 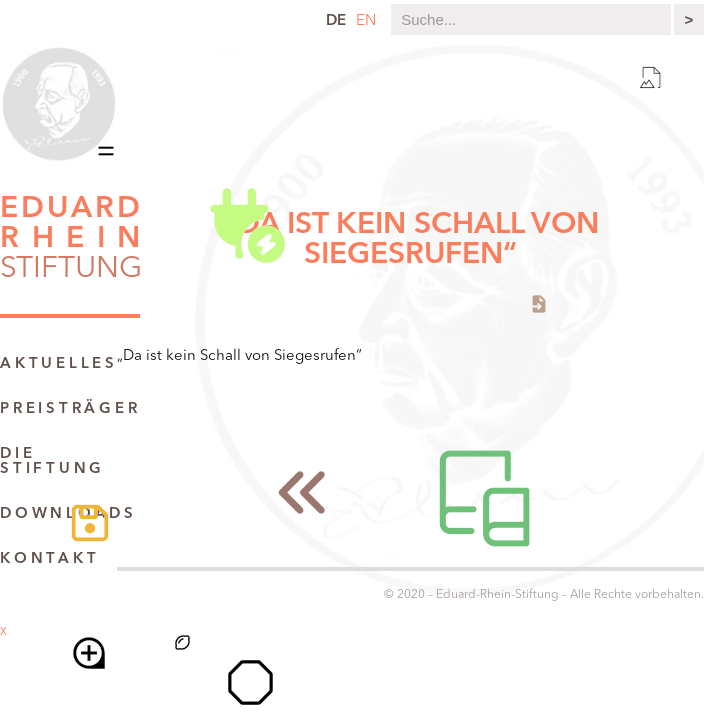 What do you see at coordinates (90, 523) in the screenshot?
I see `save current file or document` at bounding box center [90, 523].